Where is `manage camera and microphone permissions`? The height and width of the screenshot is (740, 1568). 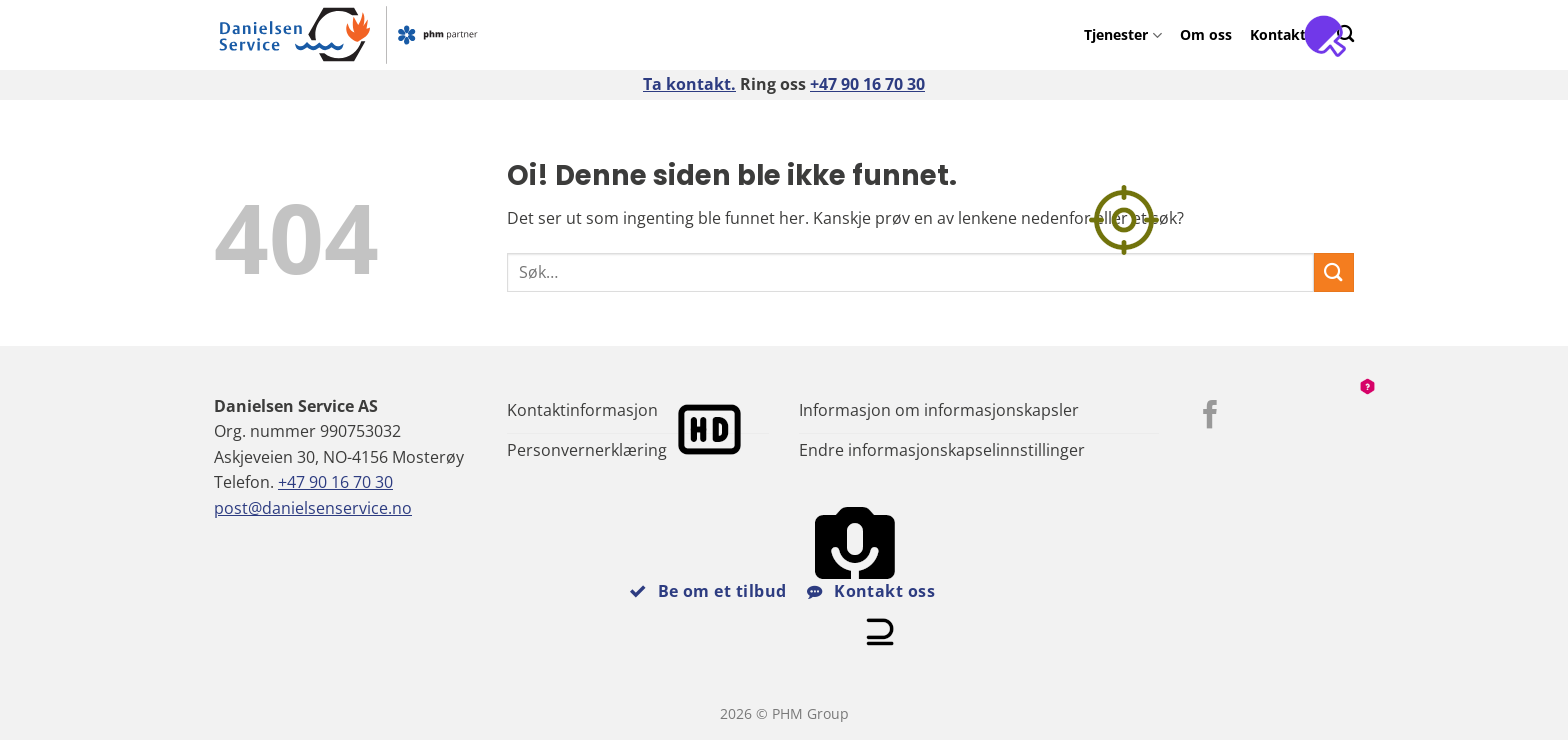 manage camera and microphone permissions is located at coordinates (855, 543).